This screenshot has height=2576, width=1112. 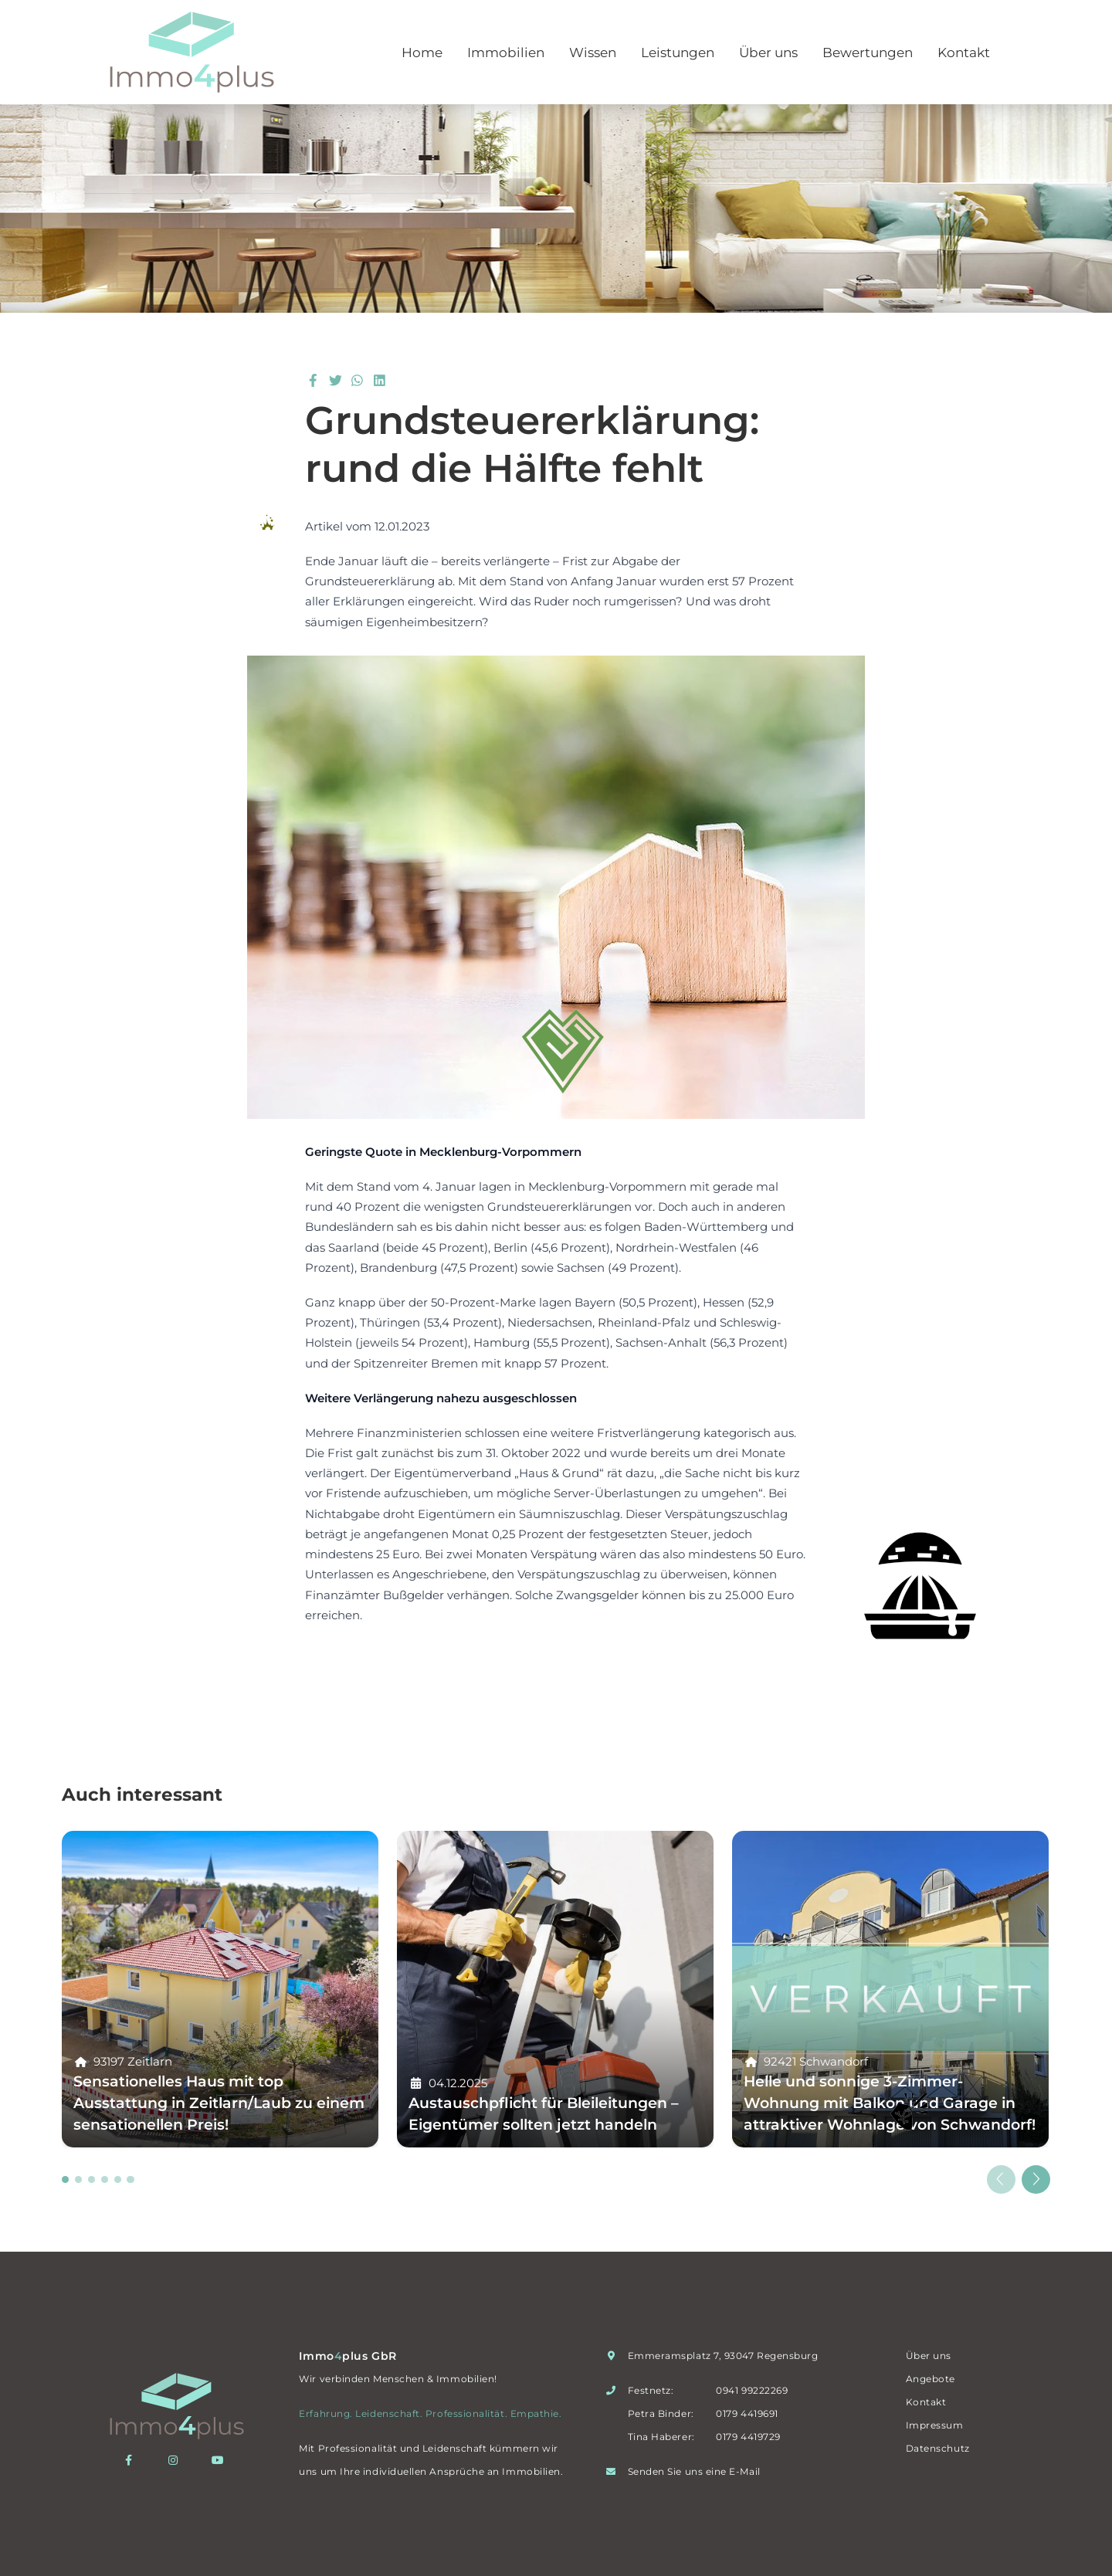 What do you see at coordinates (909, 2112) in the screenshot?
I see `indicates damage taken or shield breaking` at bounding box center [909, 2112].